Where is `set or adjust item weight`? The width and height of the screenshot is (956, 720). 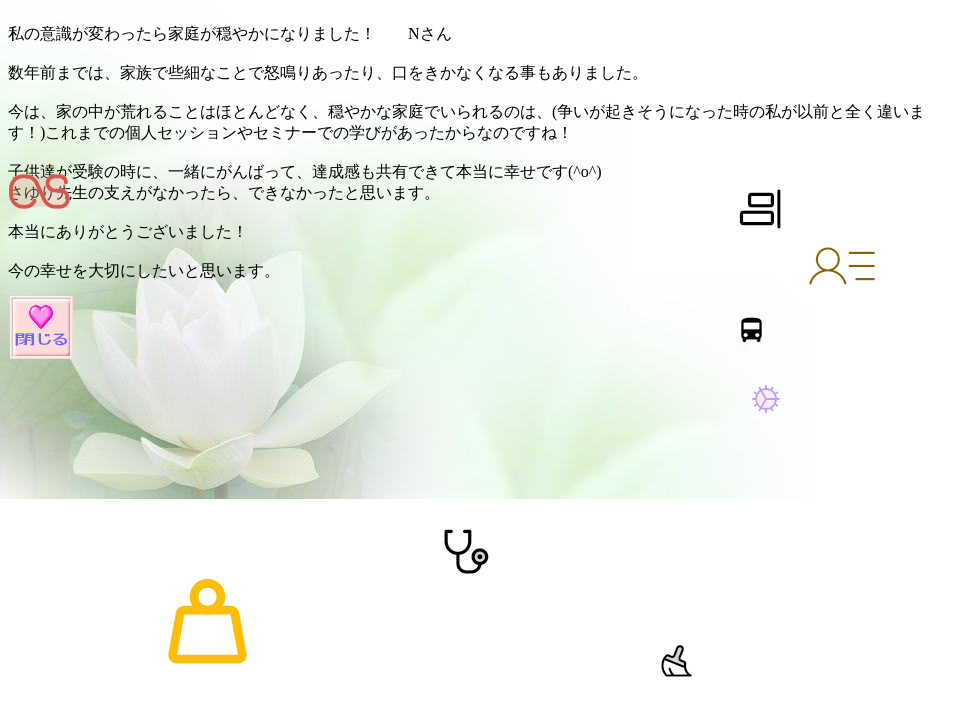 set or adjust item weight is located at coordinates (207, 623).